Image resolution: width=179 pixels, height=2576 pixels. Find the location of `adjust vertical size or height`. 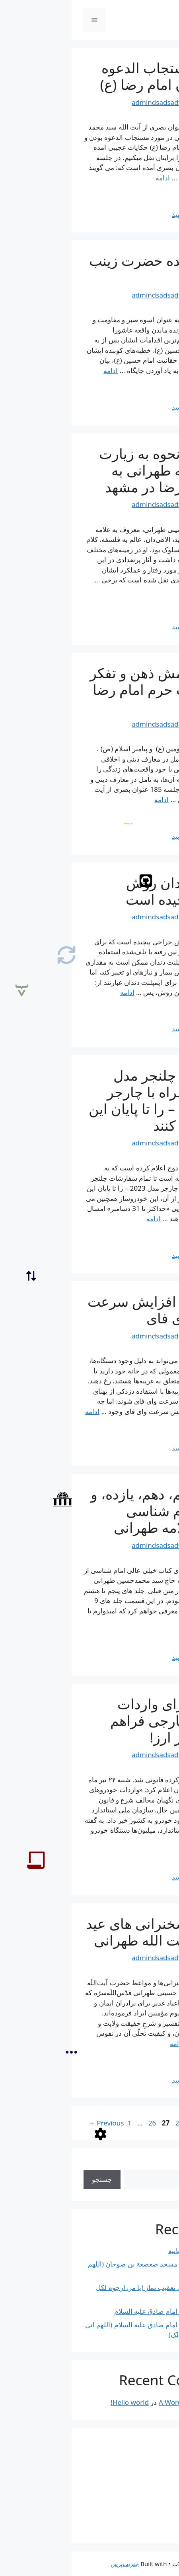

adjust vertical size or height is located at coordinates (31, 1276).